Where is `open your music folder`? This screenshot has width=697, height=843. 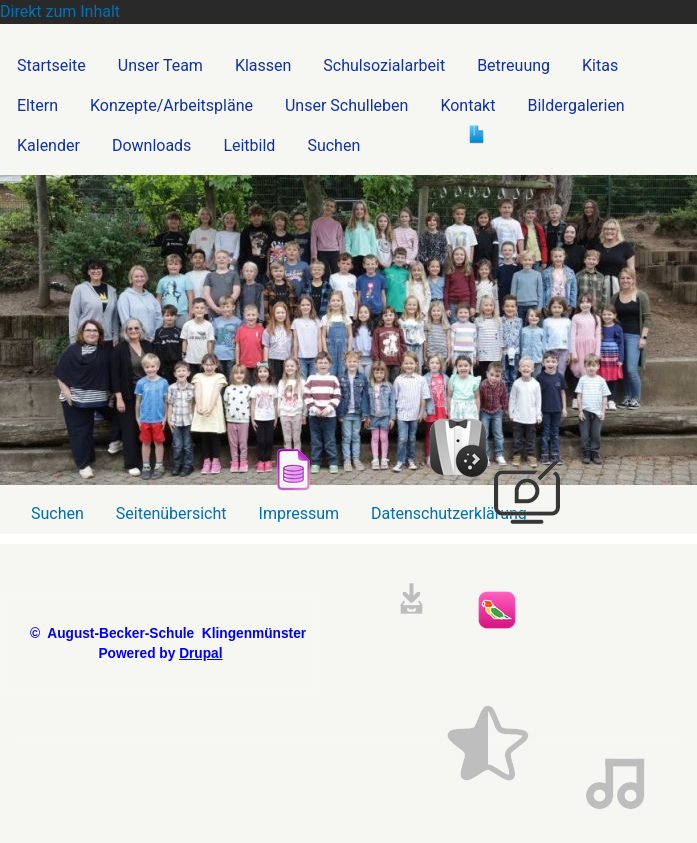
open your music folder is located at coordinates (617, 782).